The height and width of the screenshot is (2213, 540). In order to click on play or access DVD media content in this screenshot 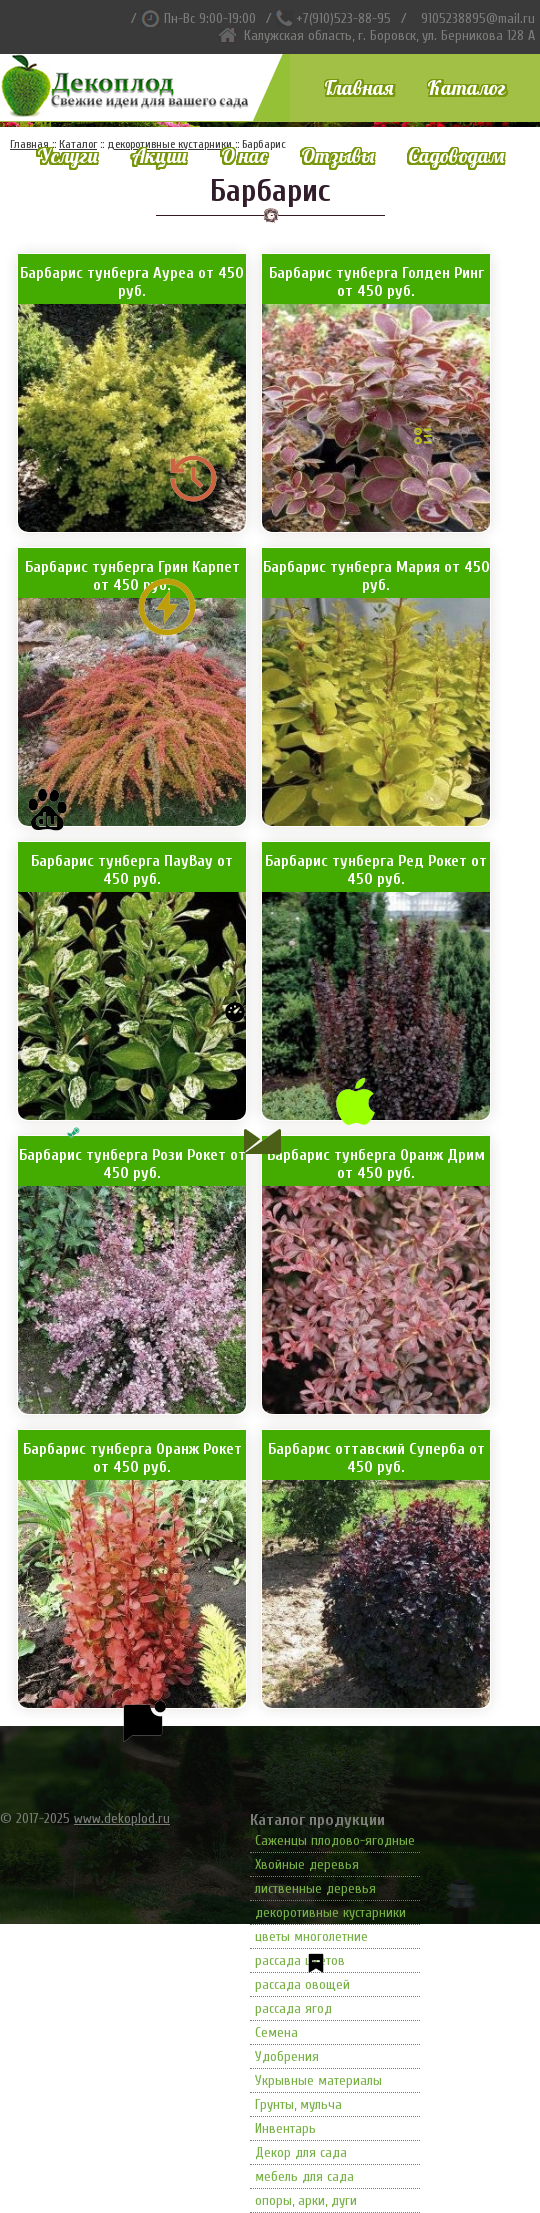, I will do `click(167, 607)`.